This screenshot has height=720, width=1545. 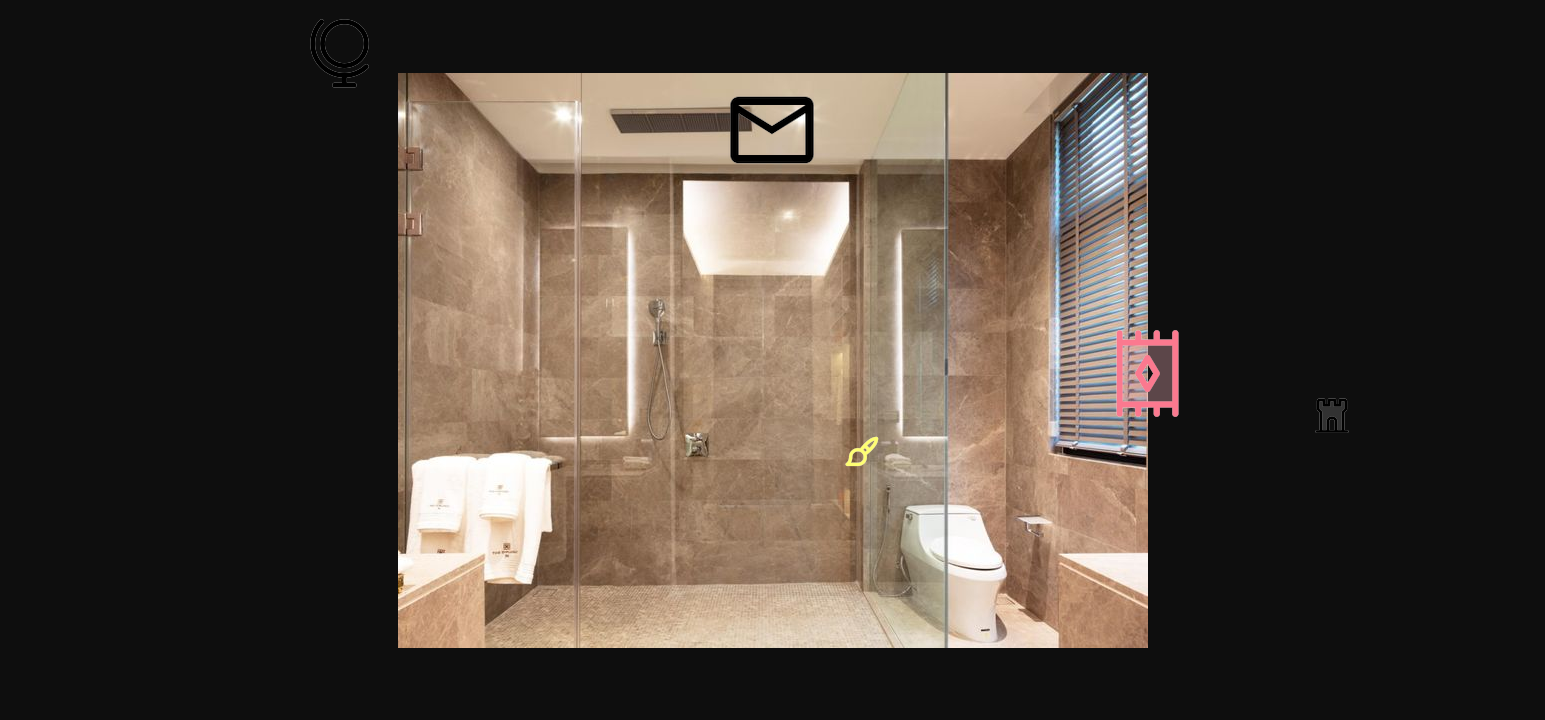 I want to click on open your inbox or email messages, so click(x=772, y=130).